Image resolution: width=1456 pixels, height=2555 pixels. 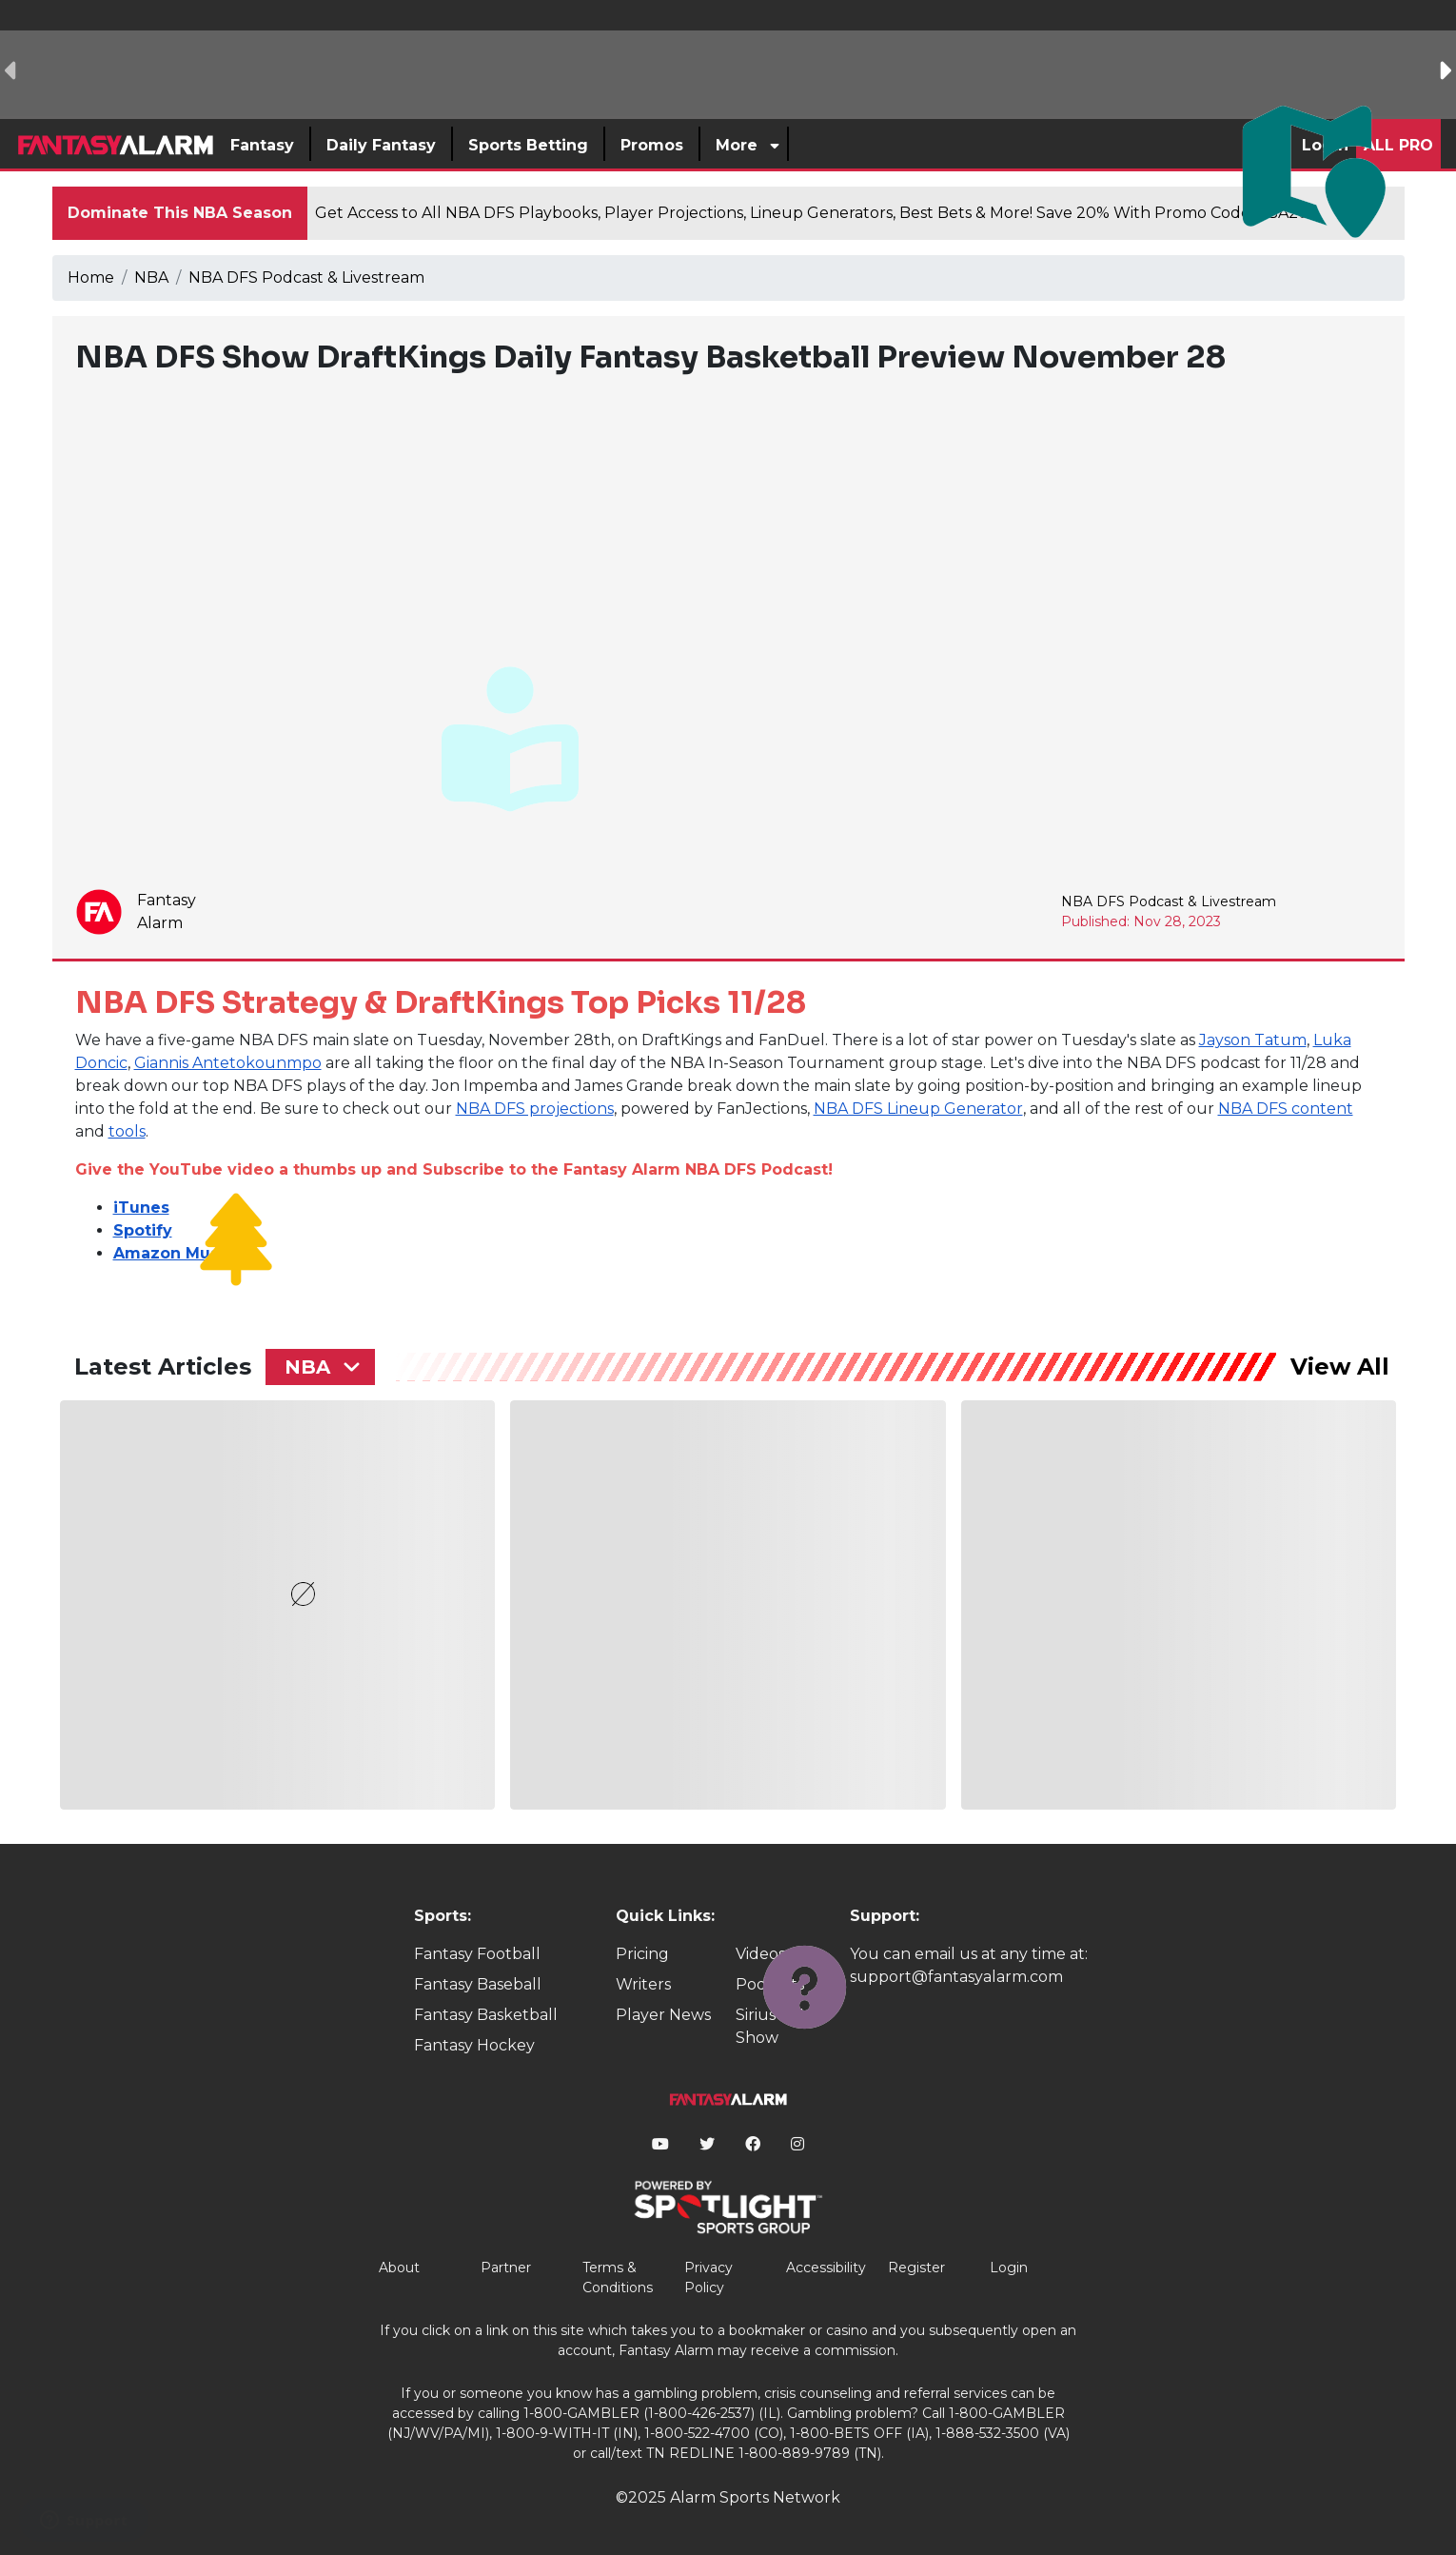 I want to click on access help or support information, so click(x=804, y=1987).